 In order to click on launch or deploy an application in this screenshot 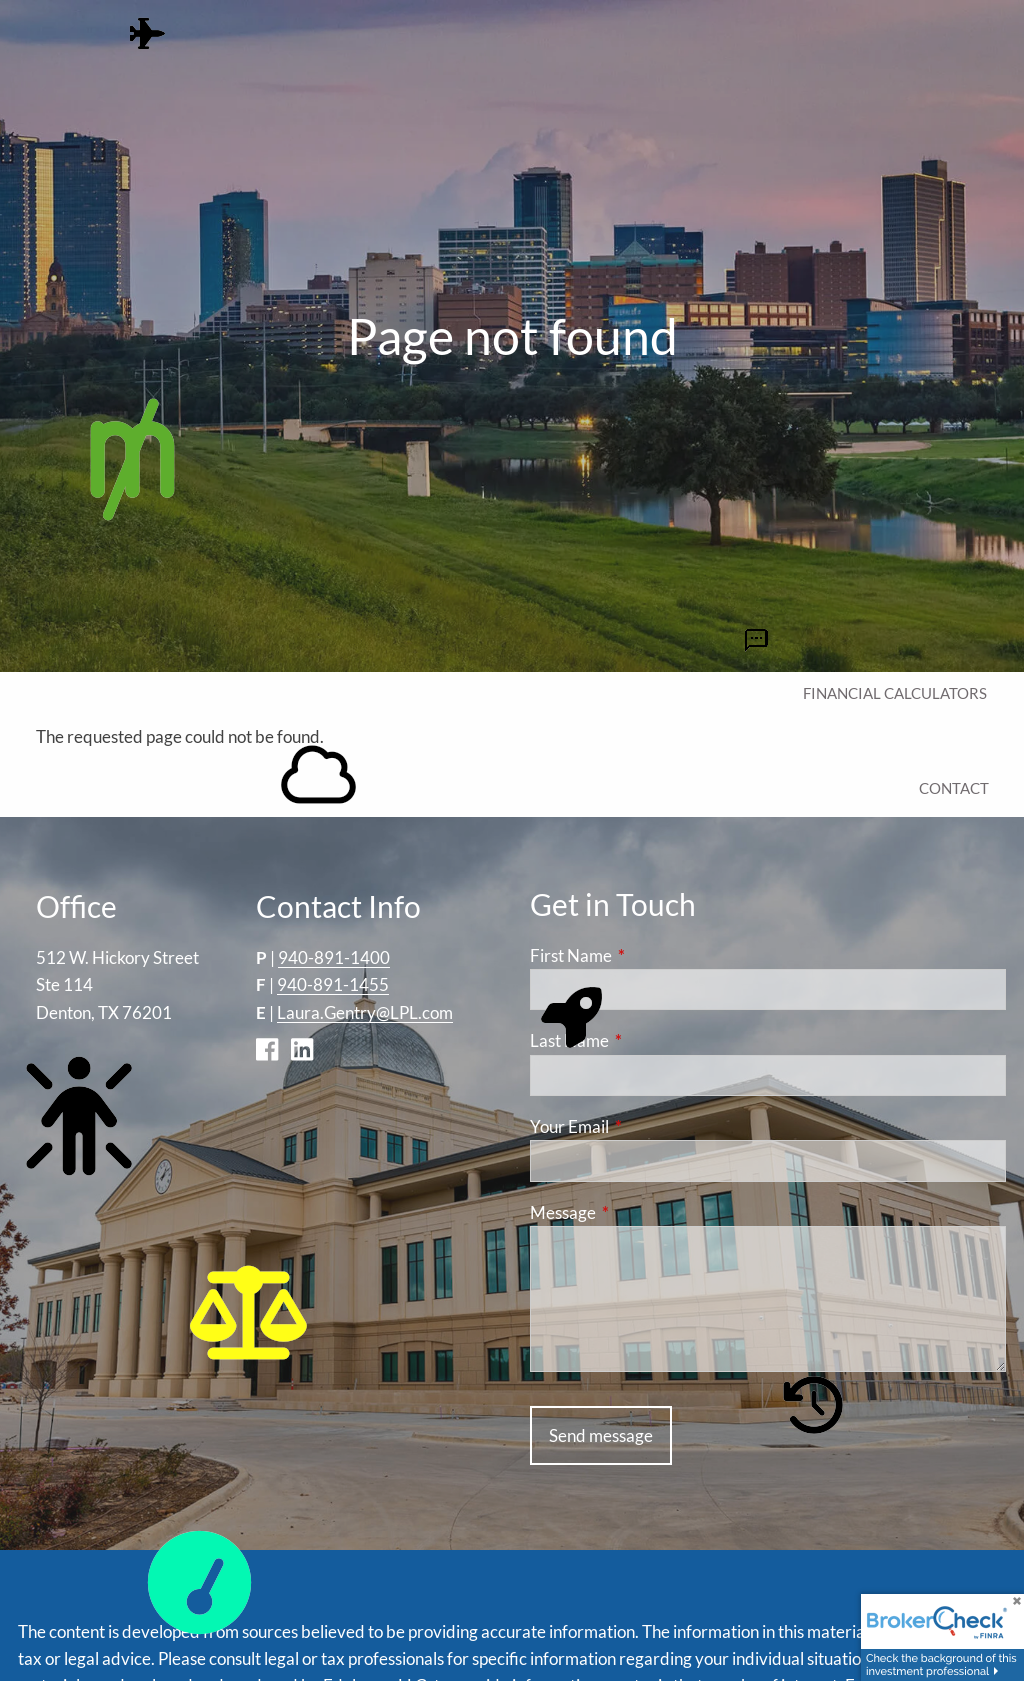, I will do `click(574, 1015)`.